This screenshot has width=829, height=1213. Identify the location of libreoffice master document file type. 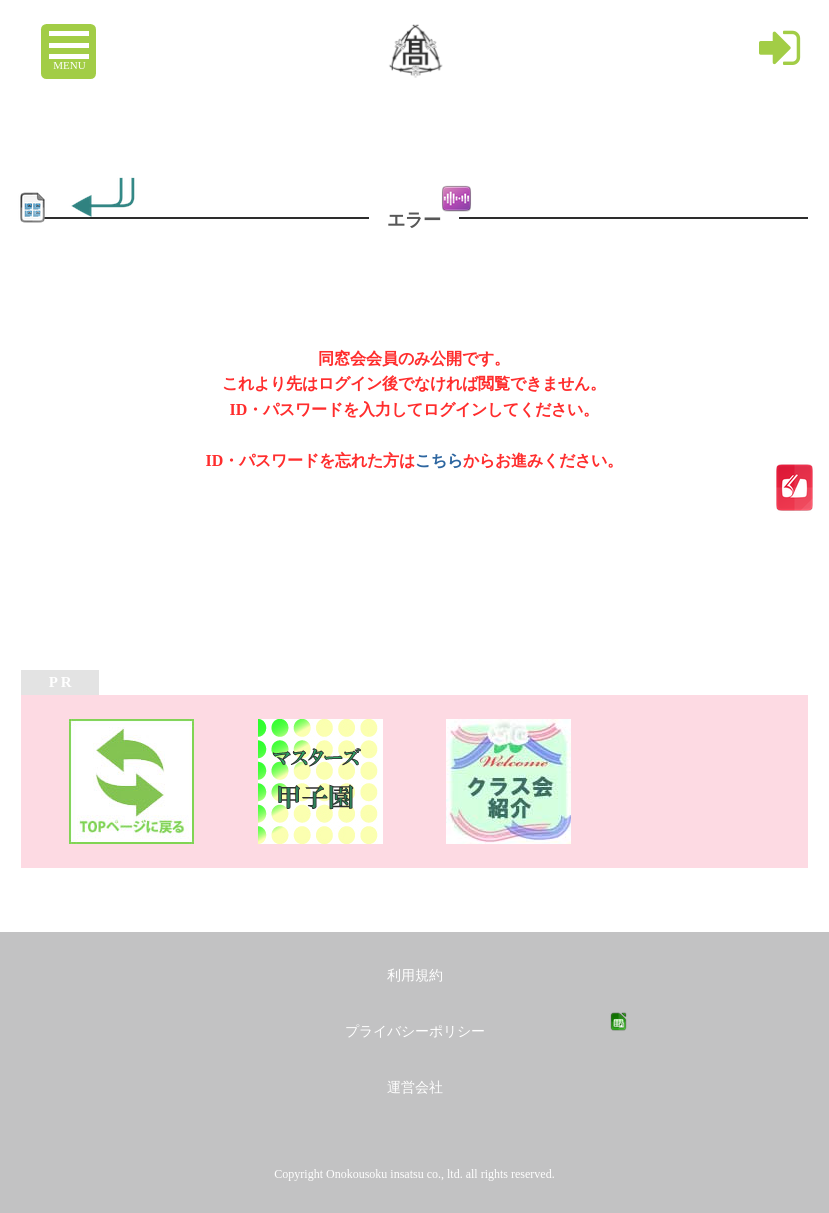
(32, 207).